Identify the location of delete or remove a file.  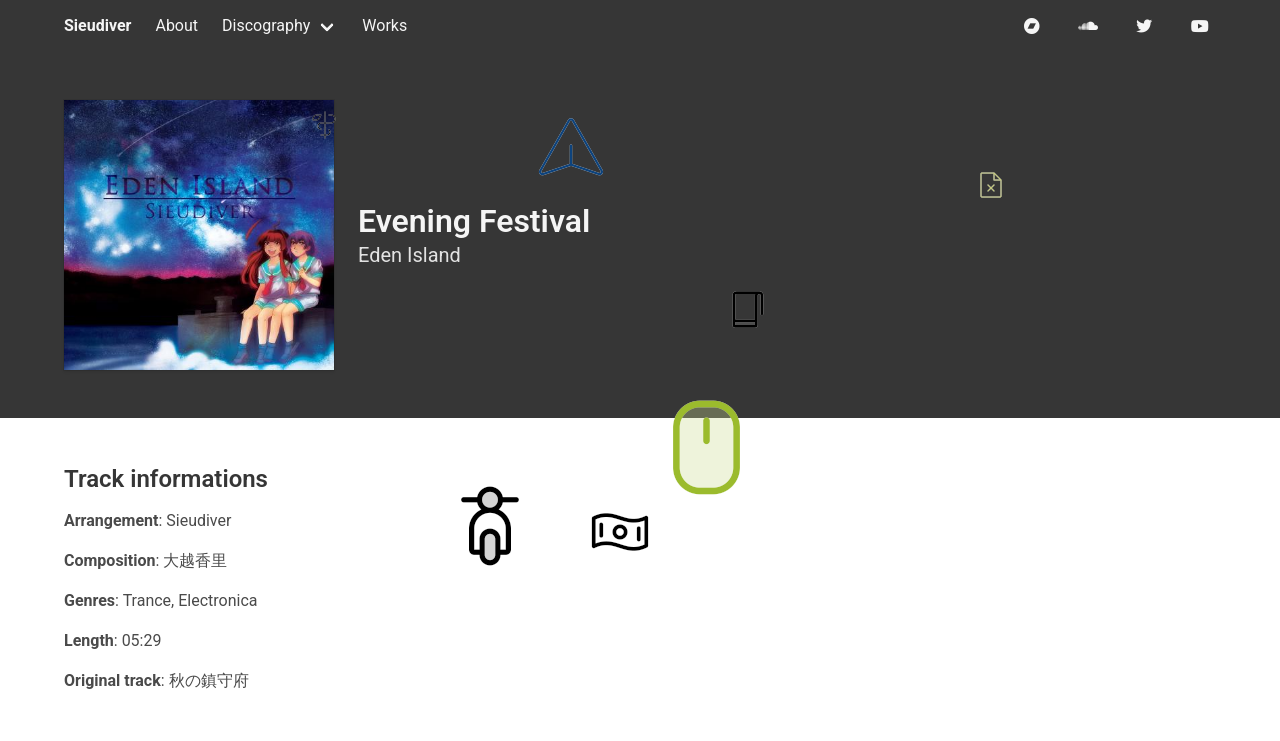
(991, 185).